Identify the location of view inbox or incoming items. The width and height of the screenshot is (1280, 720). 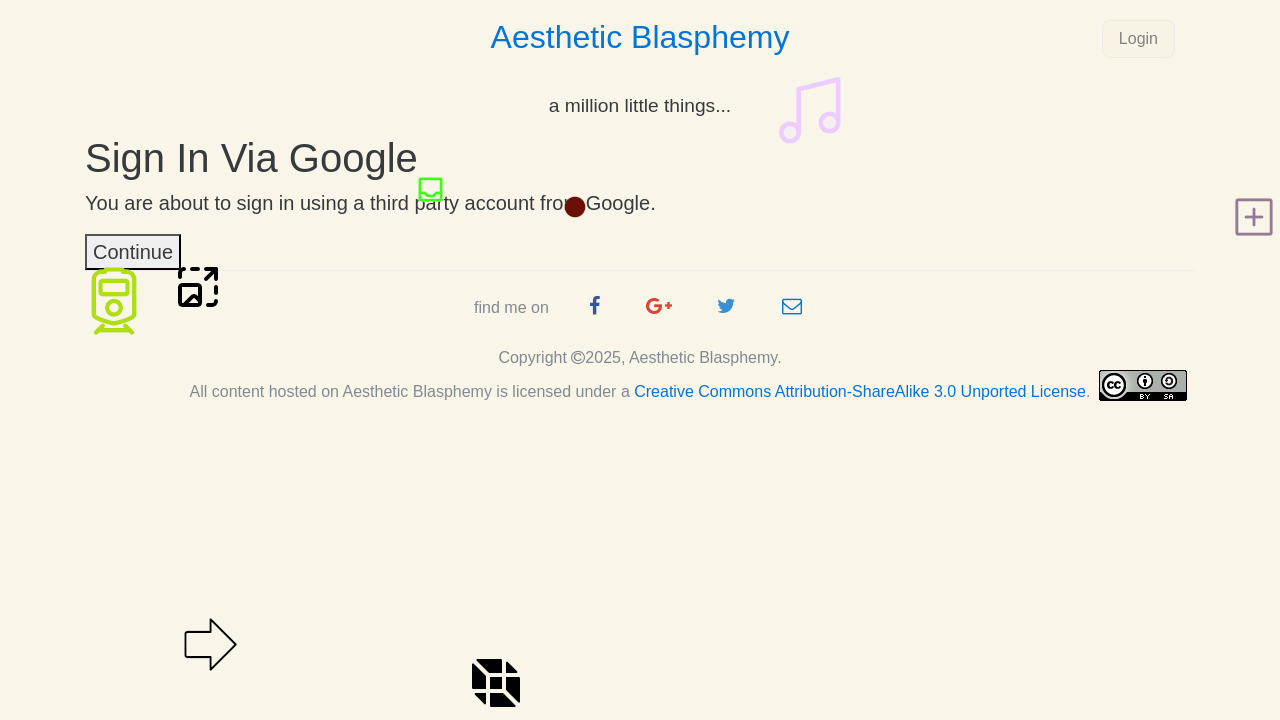
(430, 189).